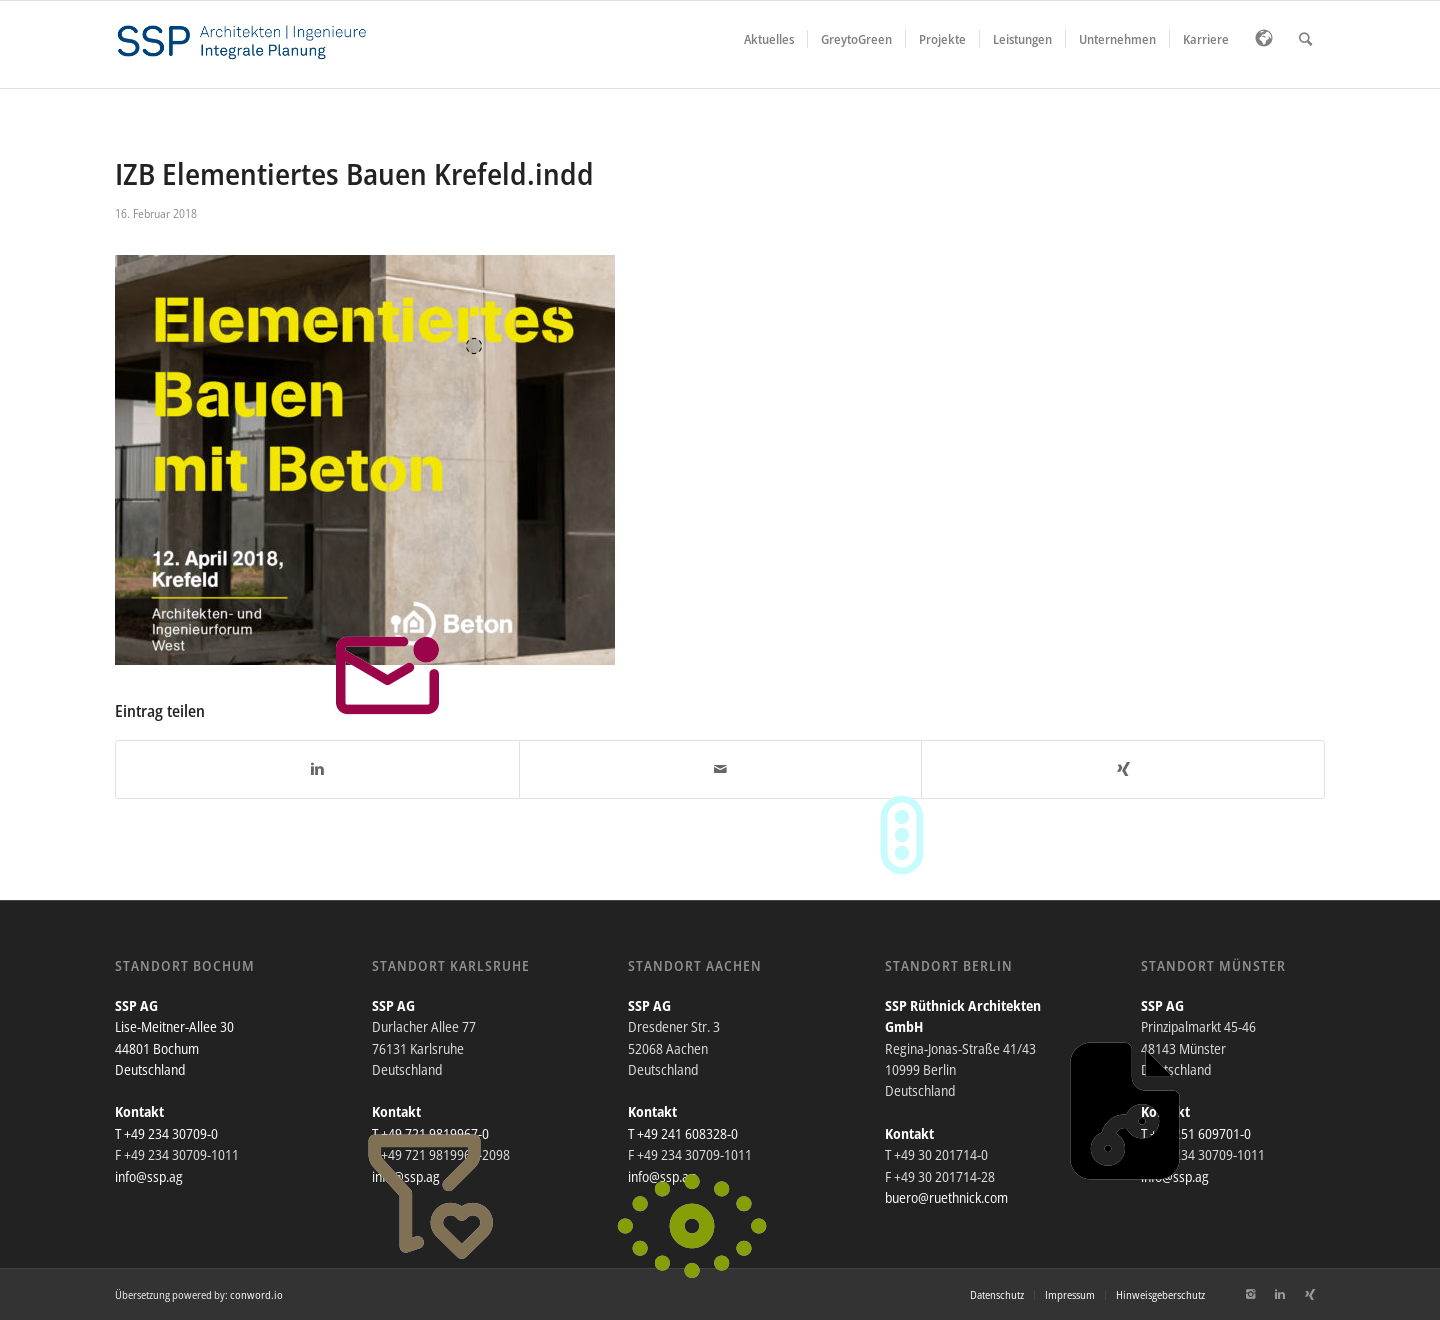  Describe the element at coordinates (902, 835) in the screenshot. I see `traffic light indicator or status signal` at that location.